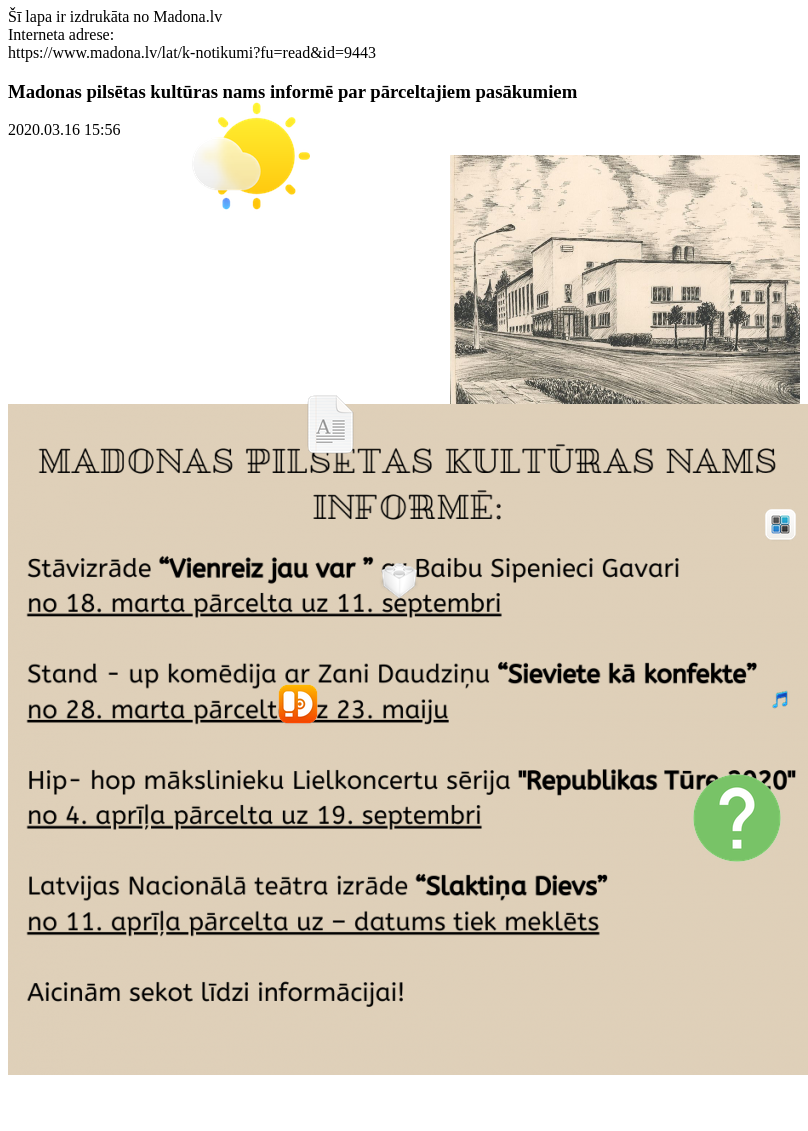 The width and height of the screenshot is (808, 1131). What do you see at coordinates (399, 581) in the screenshot?
I see `a quicklook plugin or generator component` at bounding box center [399, 581].